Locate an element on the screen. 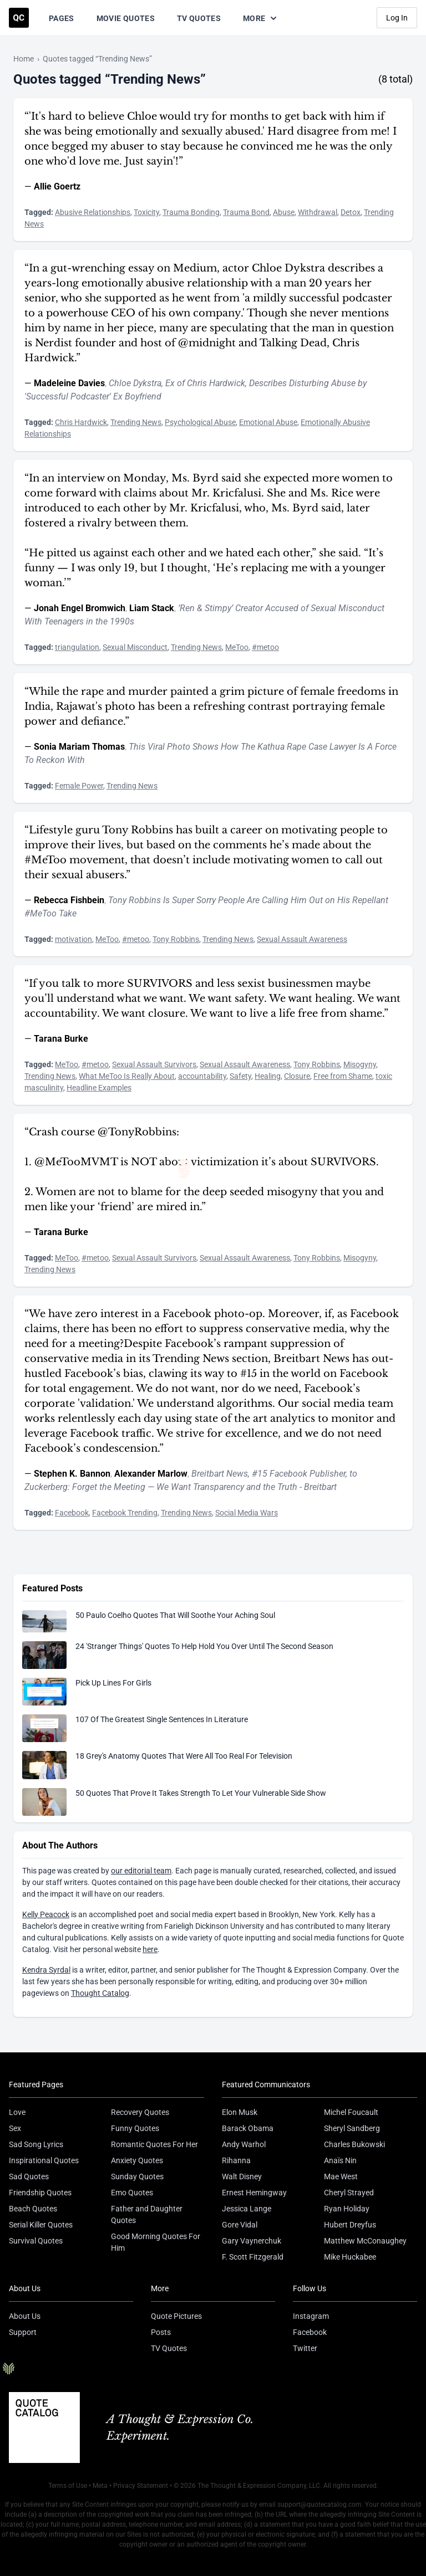 This screenshot has width=426, height=2576. enter the slumbering sanctuary area is located at coordinates (8, 2368).